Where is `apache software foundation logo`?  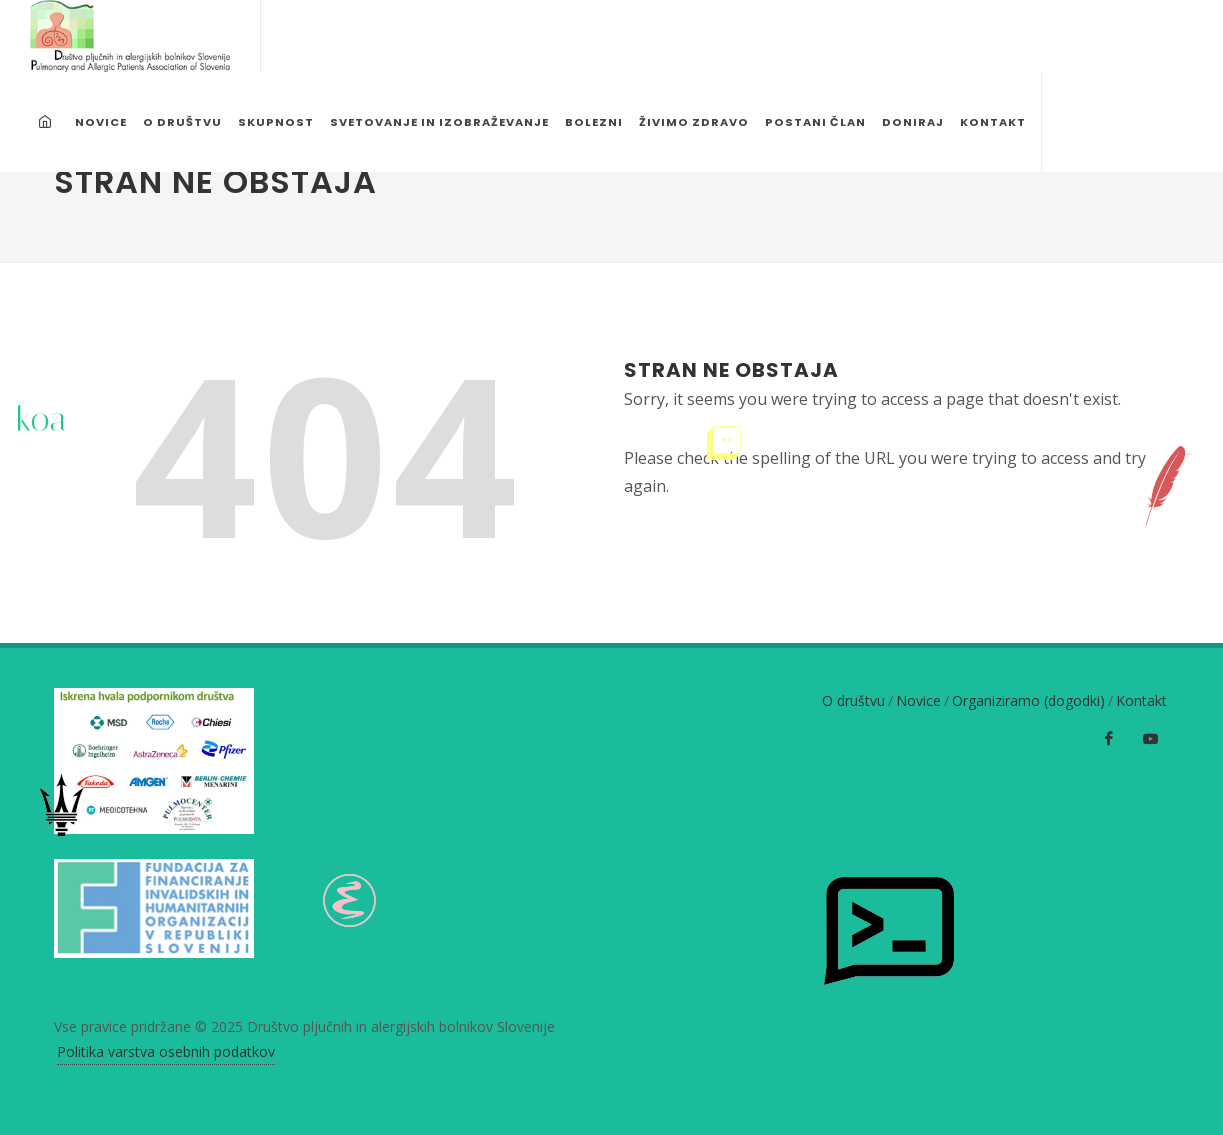 apache software foundation logo is located at coordinates (1168, 486).